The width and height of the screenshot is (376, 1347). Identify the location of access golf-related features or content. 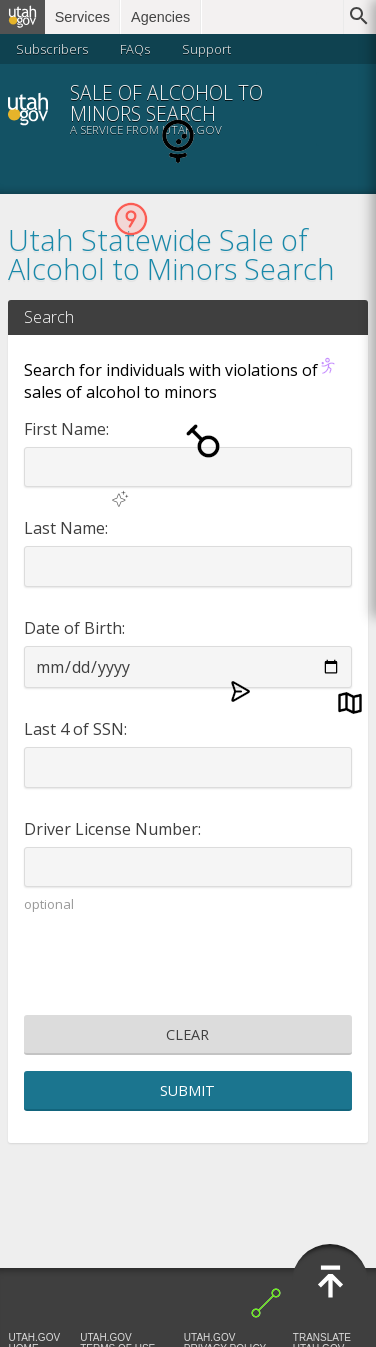
(178, 141).